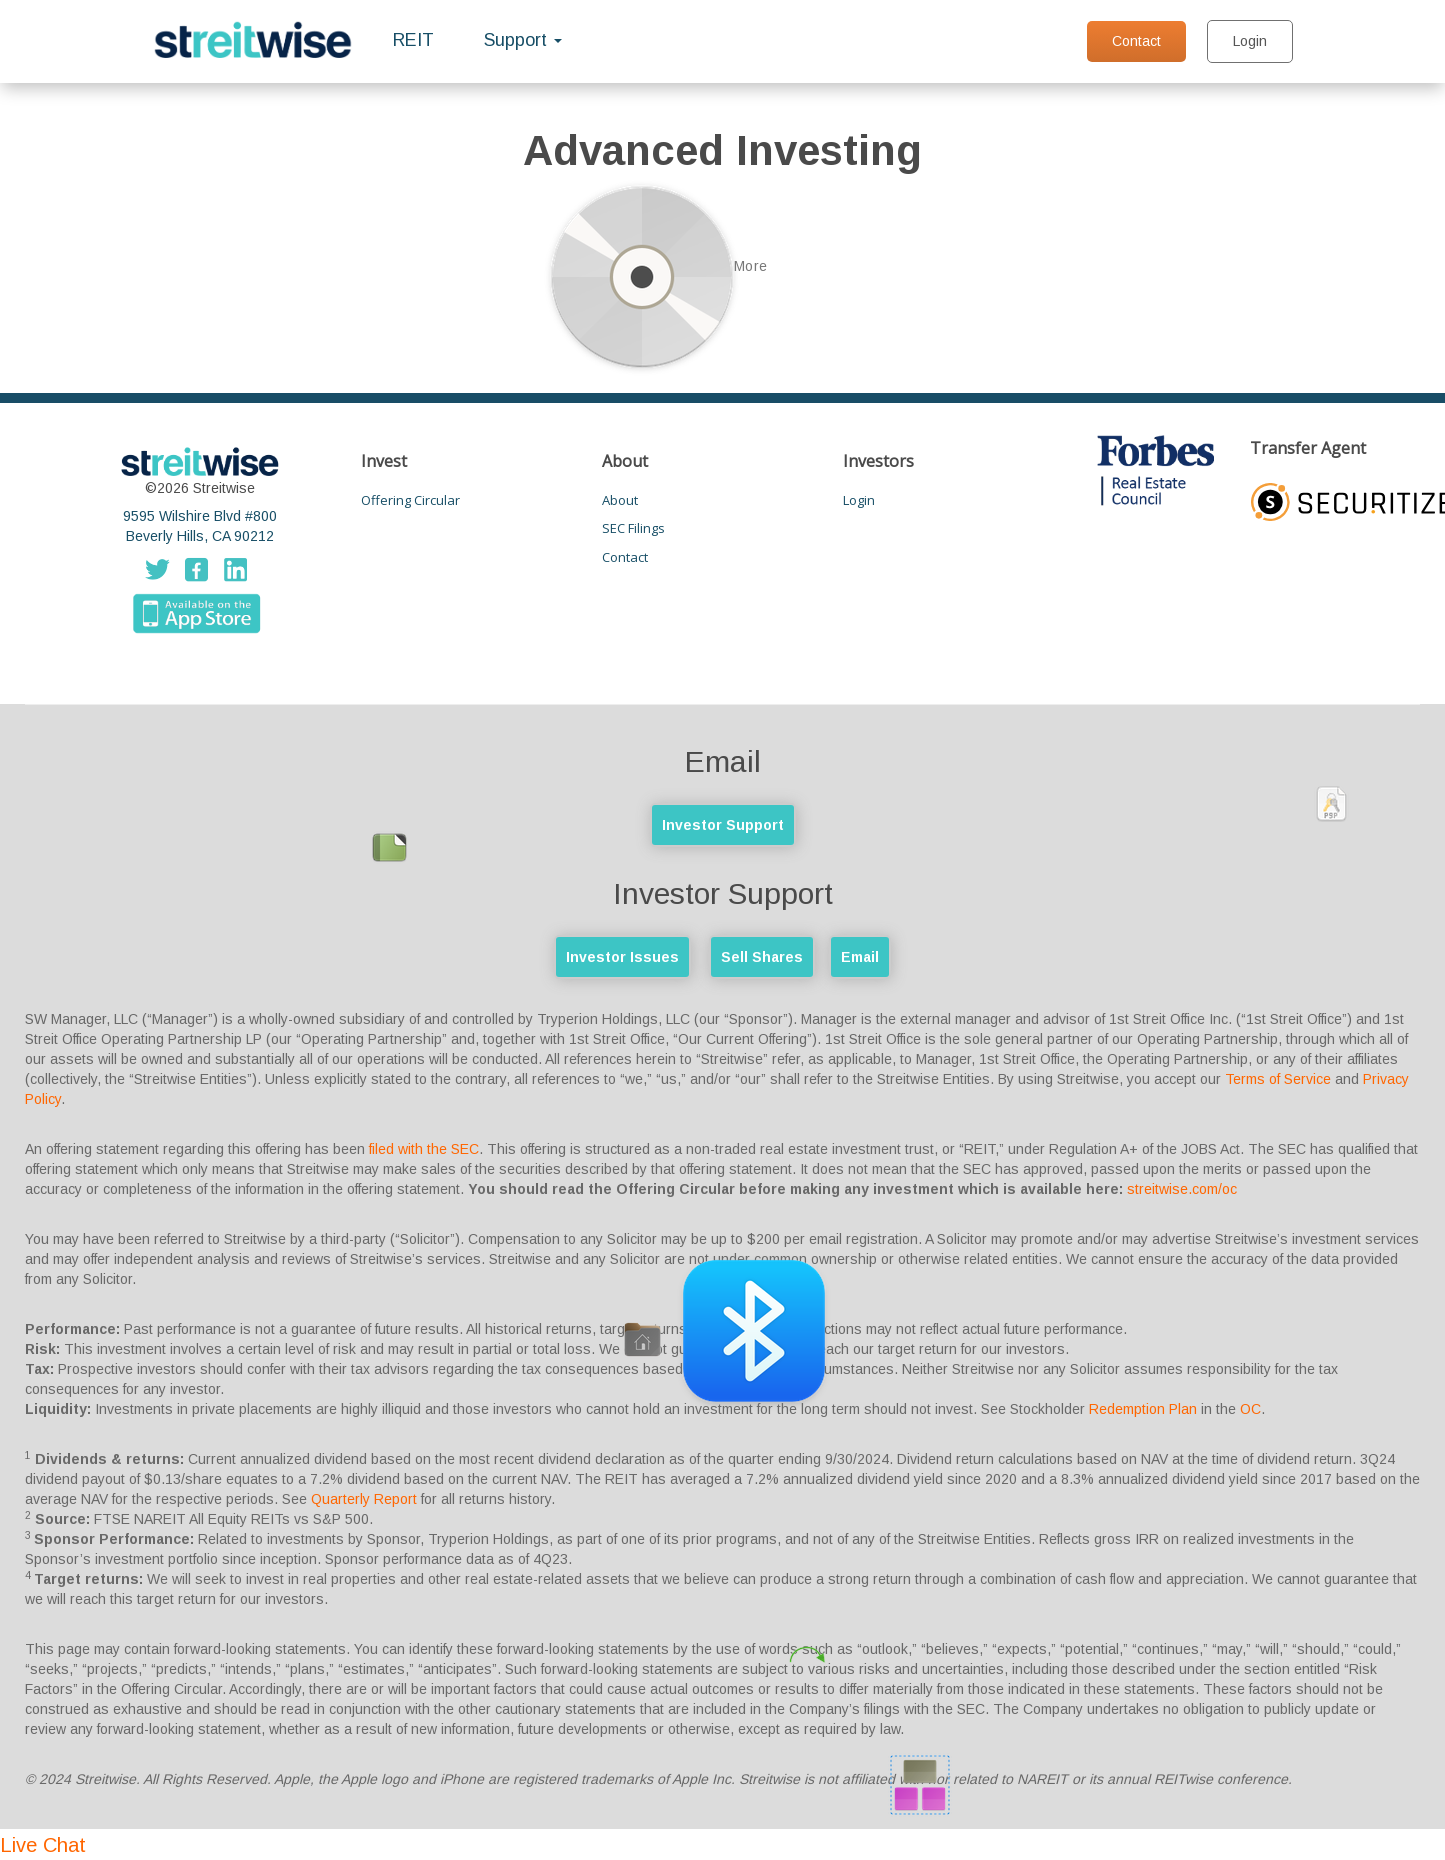 This screenshot has width=1445, height=1860. I want to click on select all items in the current view, so click(920, 1785).